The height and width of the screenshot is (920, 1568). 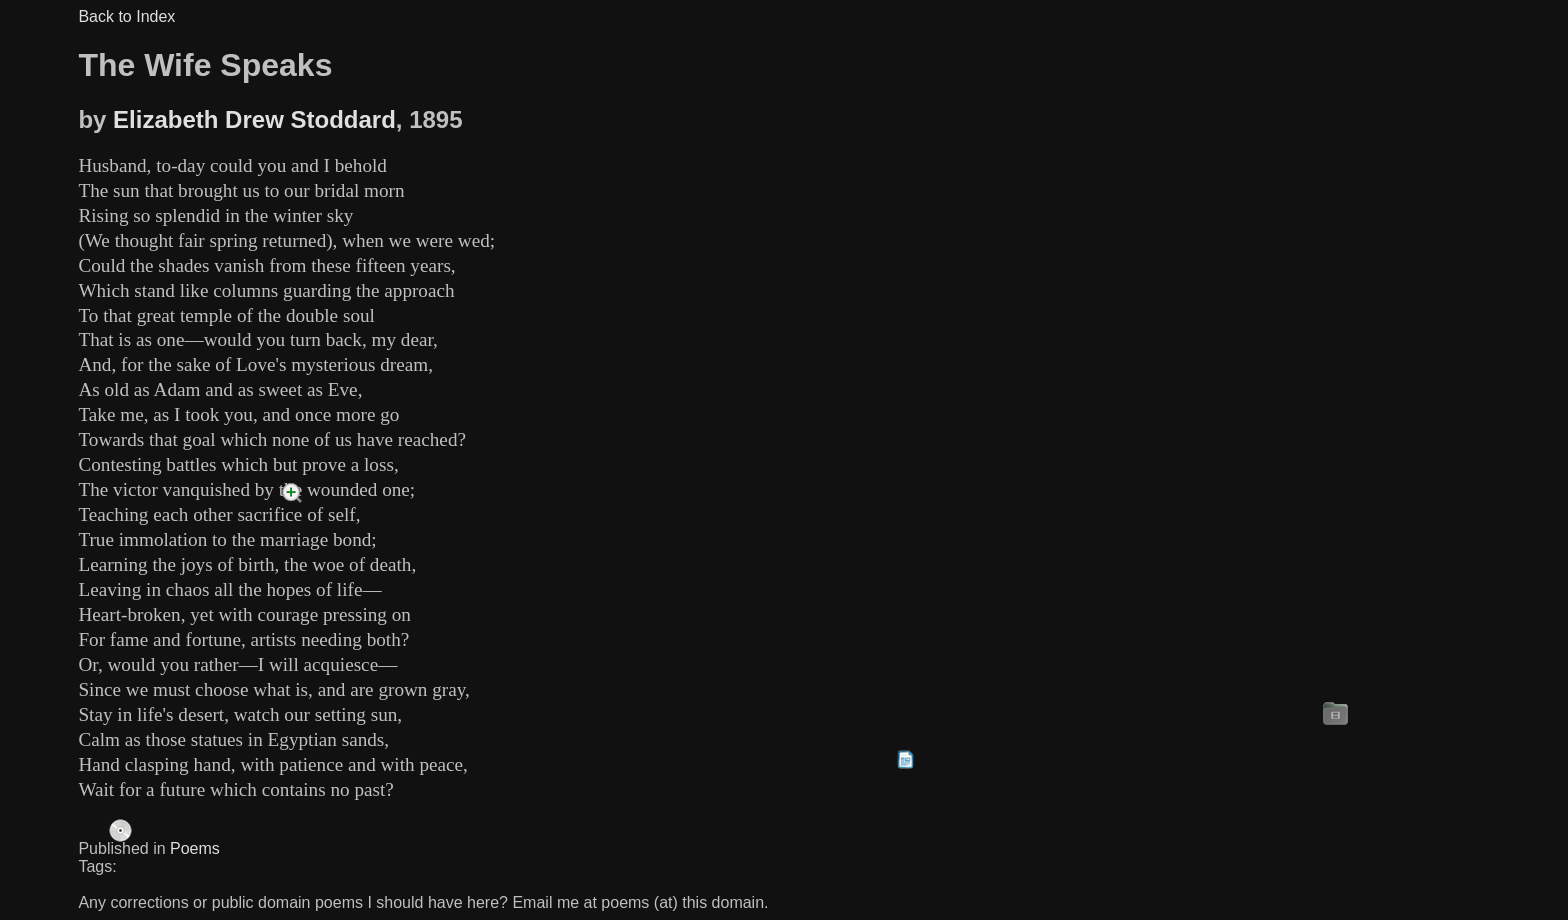 I want to click on indicates a CD-R or recordable disc drive, so click(x=120, y=830).